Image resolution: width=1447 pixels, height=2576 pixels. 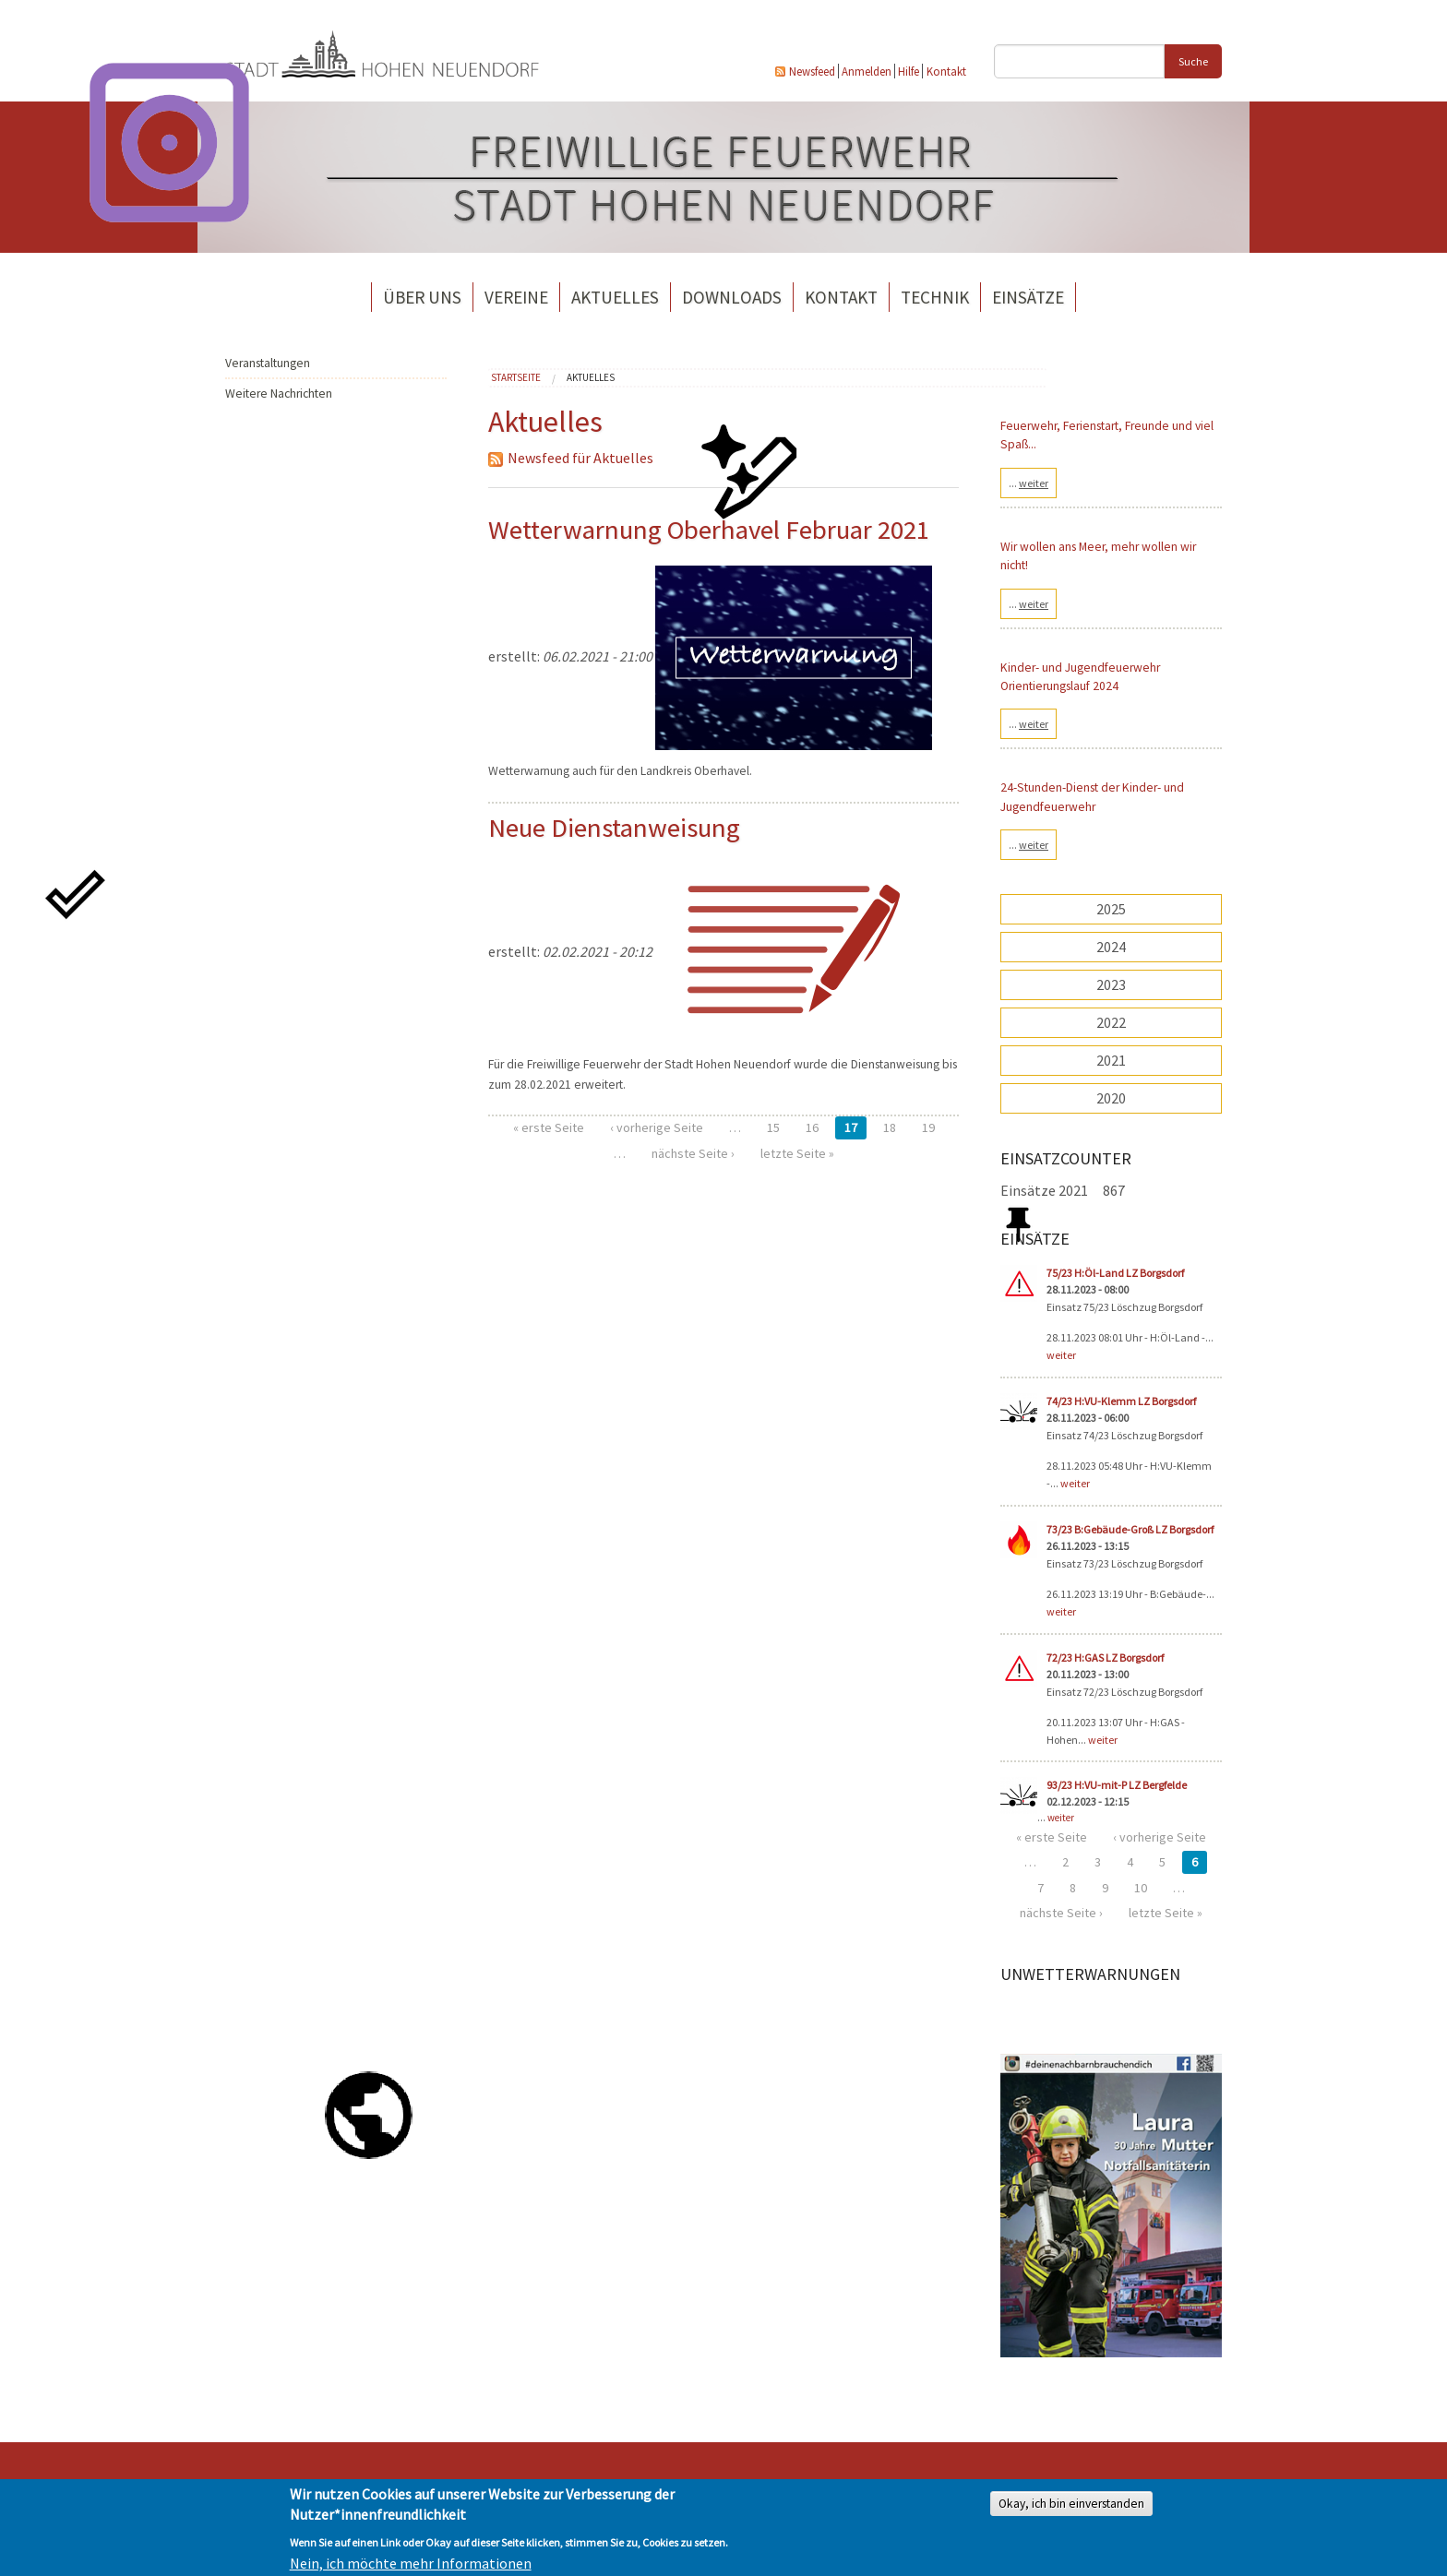 I want to click on edit with AI assistance, so click(x=752, y=475).